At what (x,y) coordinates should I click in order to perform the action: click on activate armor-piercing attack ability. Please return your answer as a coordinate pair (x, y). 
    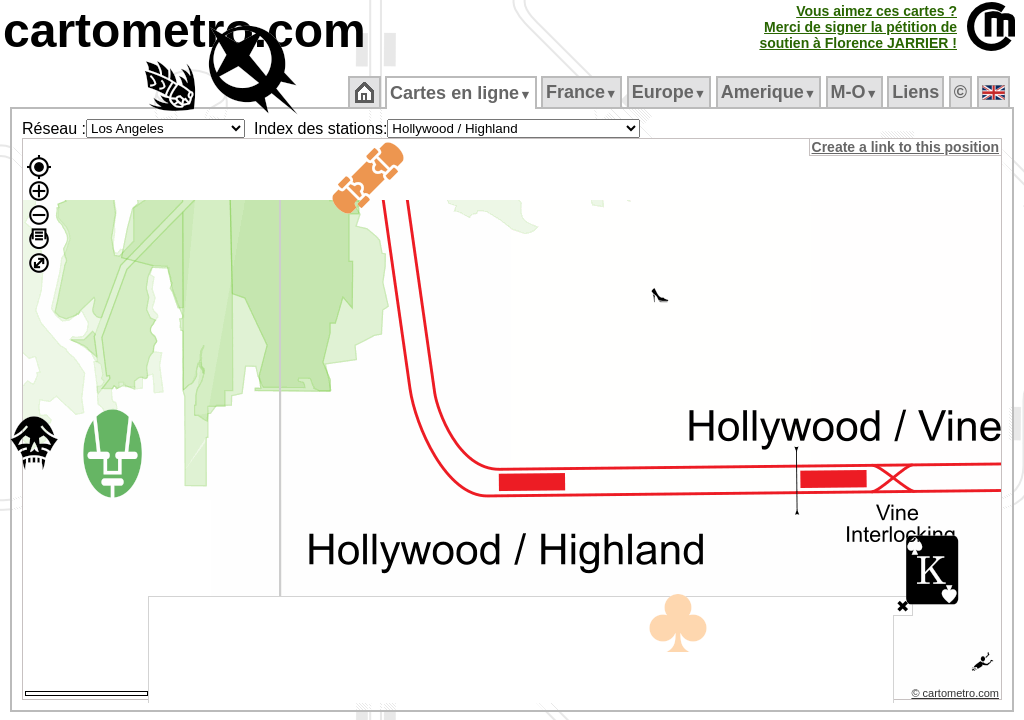
    Looking at the image, I should click on (170, 86).